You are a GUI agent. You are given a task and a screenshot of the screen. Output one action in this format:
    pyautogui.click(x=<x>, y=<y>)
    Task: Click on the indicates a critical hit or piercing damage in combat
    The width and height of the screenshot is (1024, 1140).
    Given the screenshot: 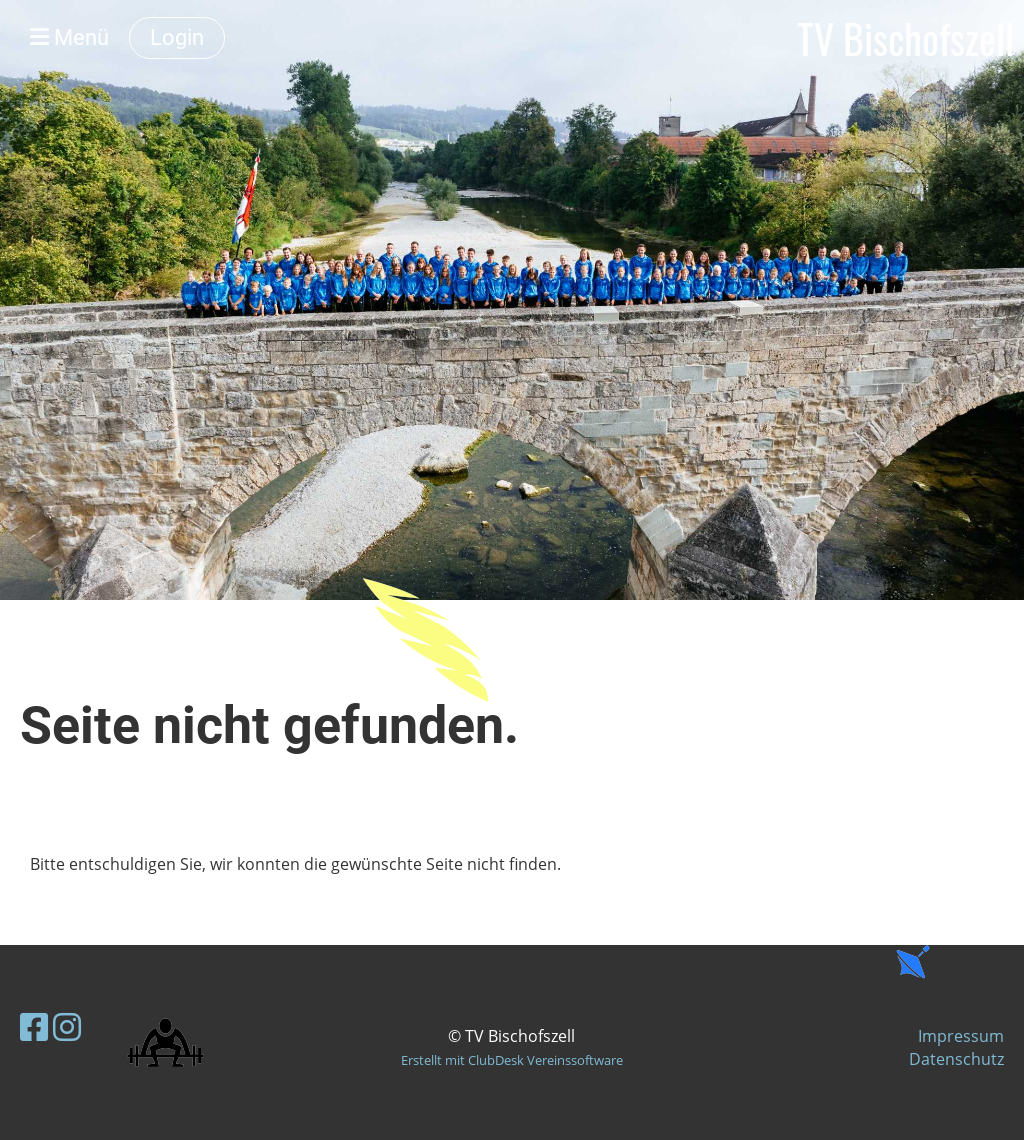 What is the action you would take?
    pyautogui.click(x=426, y=639)
    